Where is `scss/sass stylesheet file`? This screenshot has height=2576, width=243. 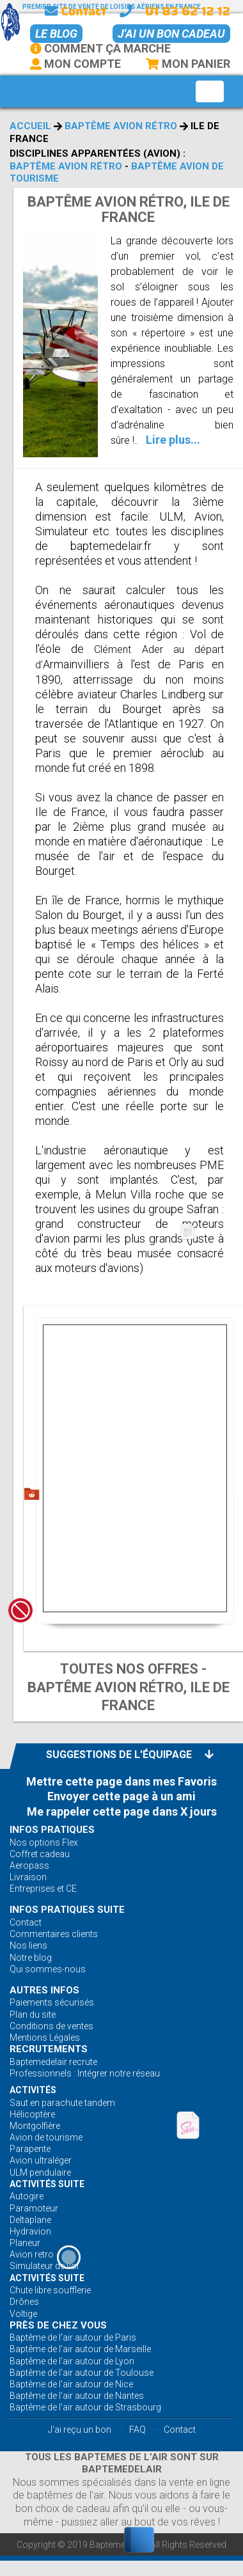 scss/sass stylesheet file is located at coordinates (188, 2125).